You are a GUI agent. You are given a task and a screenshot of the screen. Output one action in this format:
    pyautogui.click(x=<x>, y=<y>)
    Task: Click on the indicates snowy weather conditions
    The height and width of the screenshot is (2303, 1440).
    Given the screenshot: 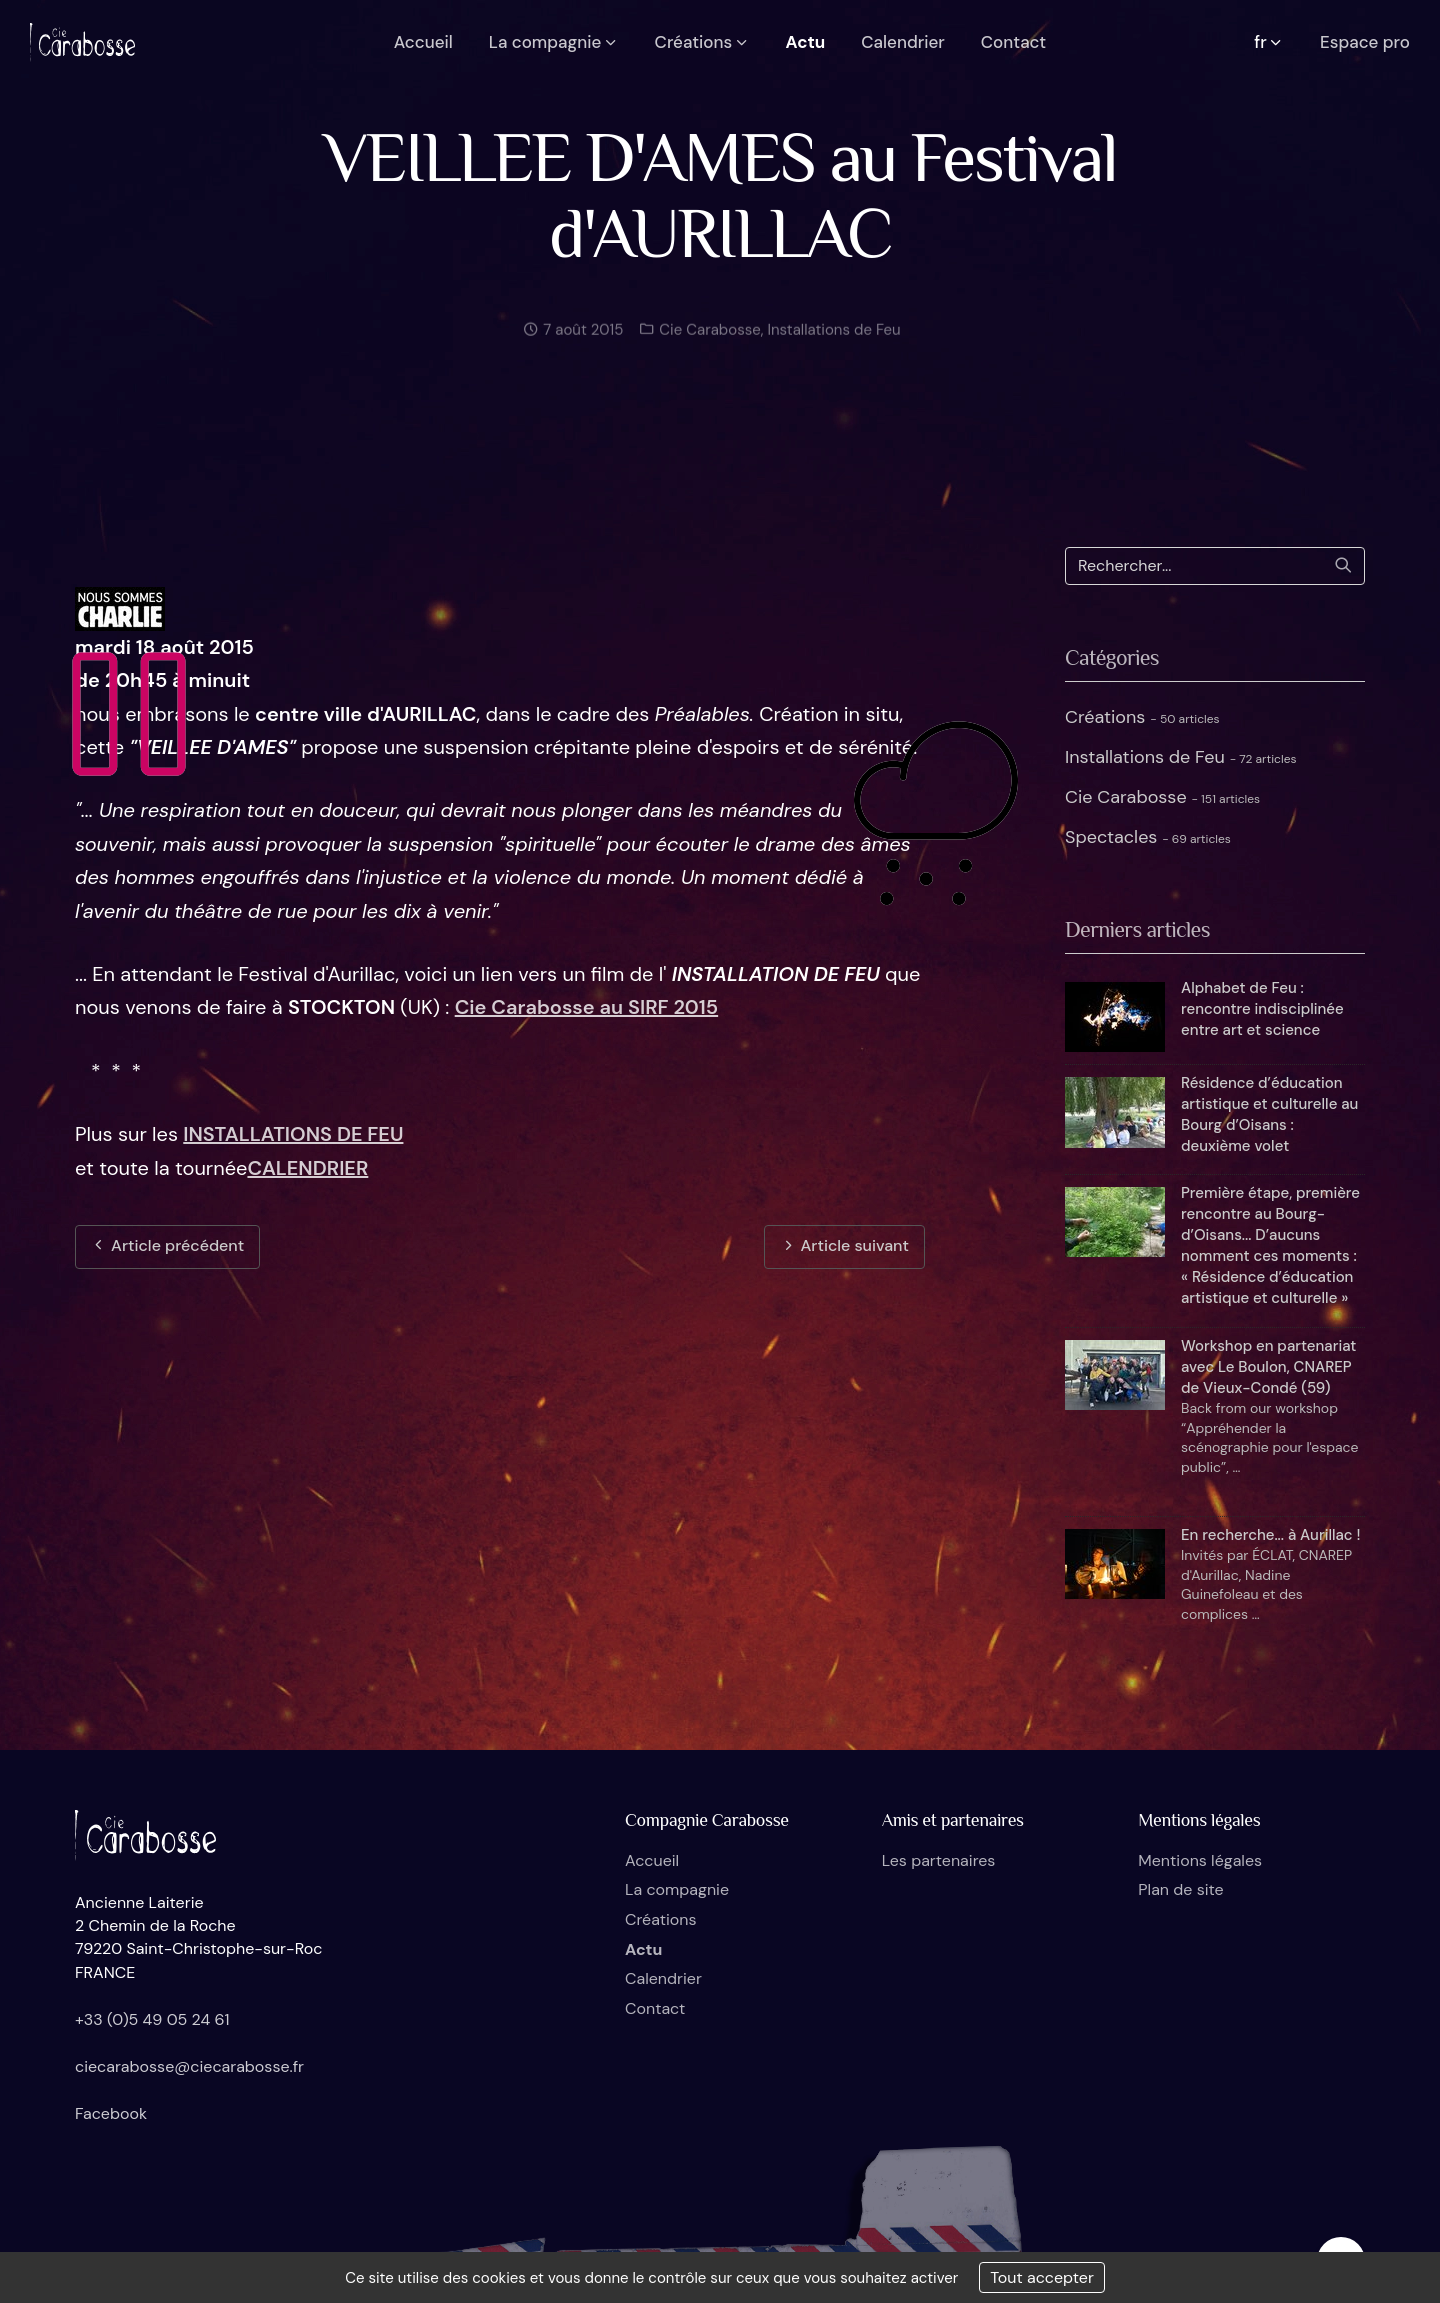 What is the action you would take?
    pyautogui.click(x=936, y=810)
    